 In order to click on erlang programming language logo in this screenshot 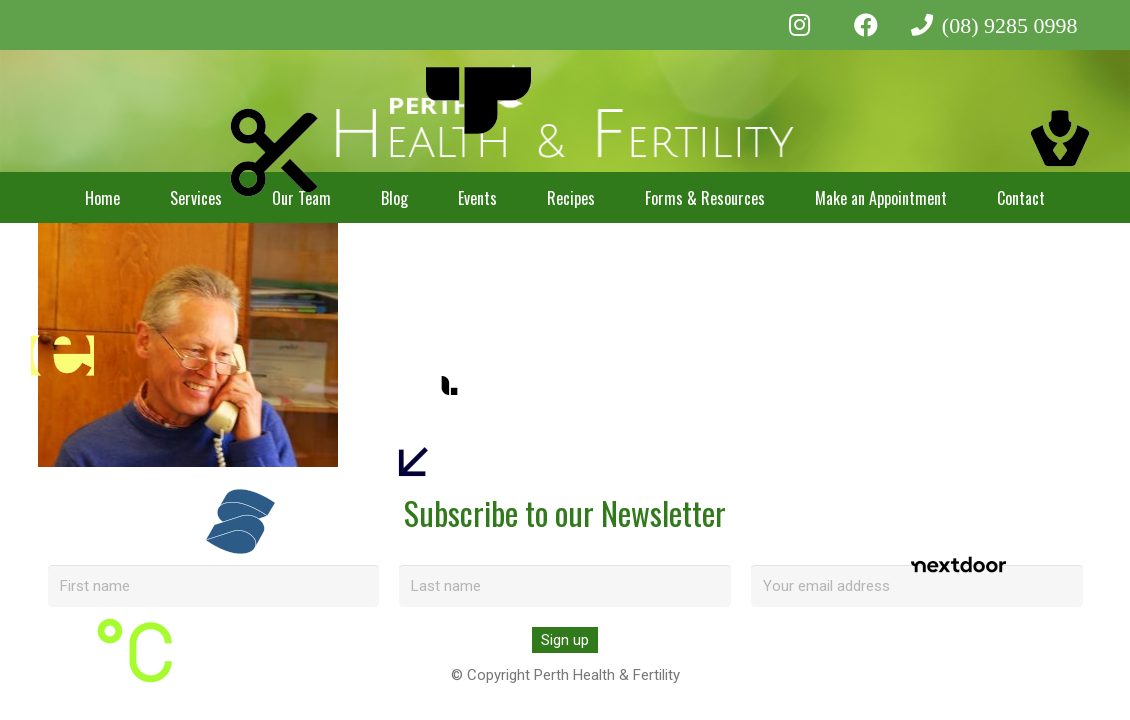, I will do `click(62, 355)`.